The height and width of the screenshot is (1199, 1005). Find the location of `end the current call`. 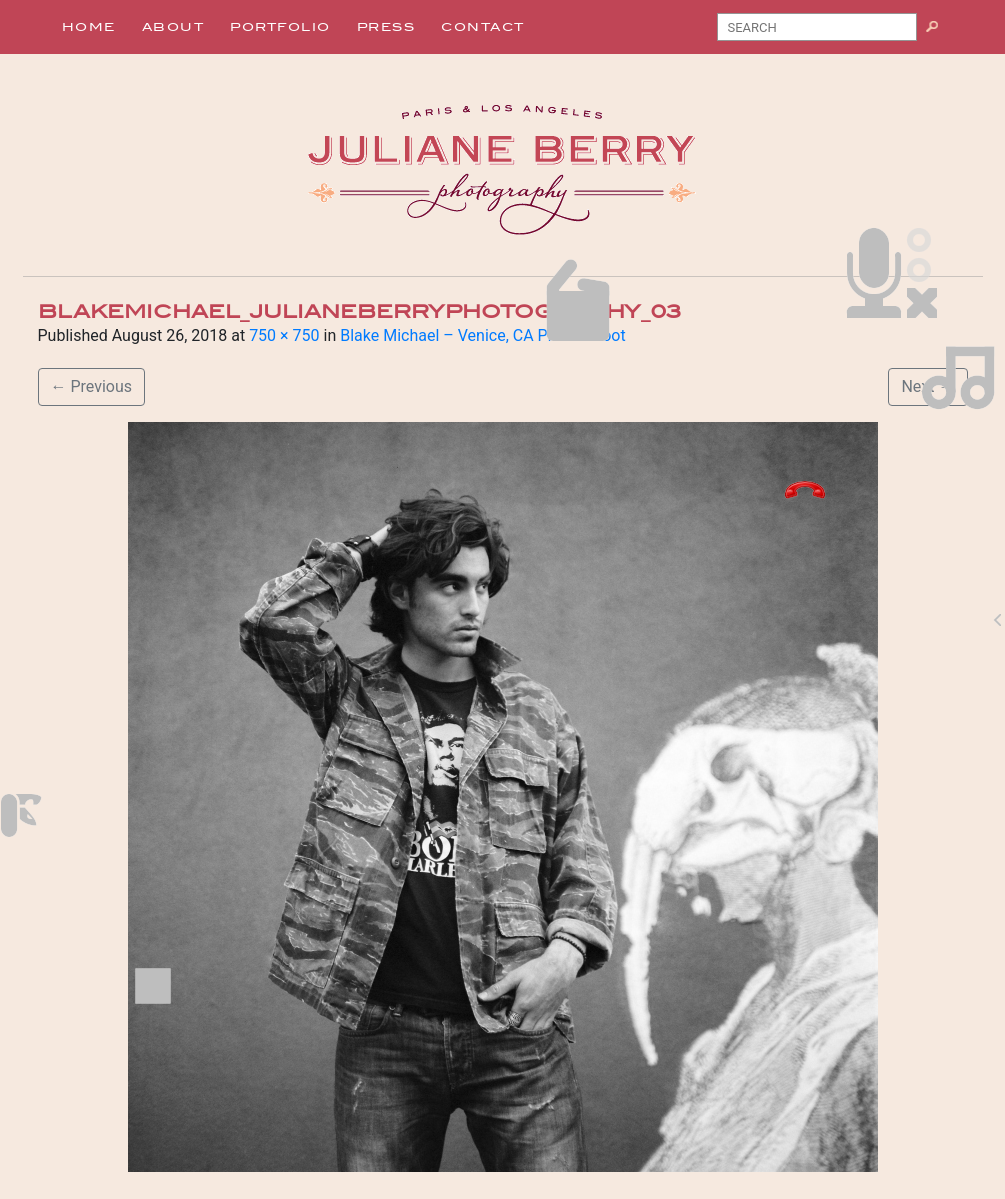

end the current call is located at coordinates (805, 484).